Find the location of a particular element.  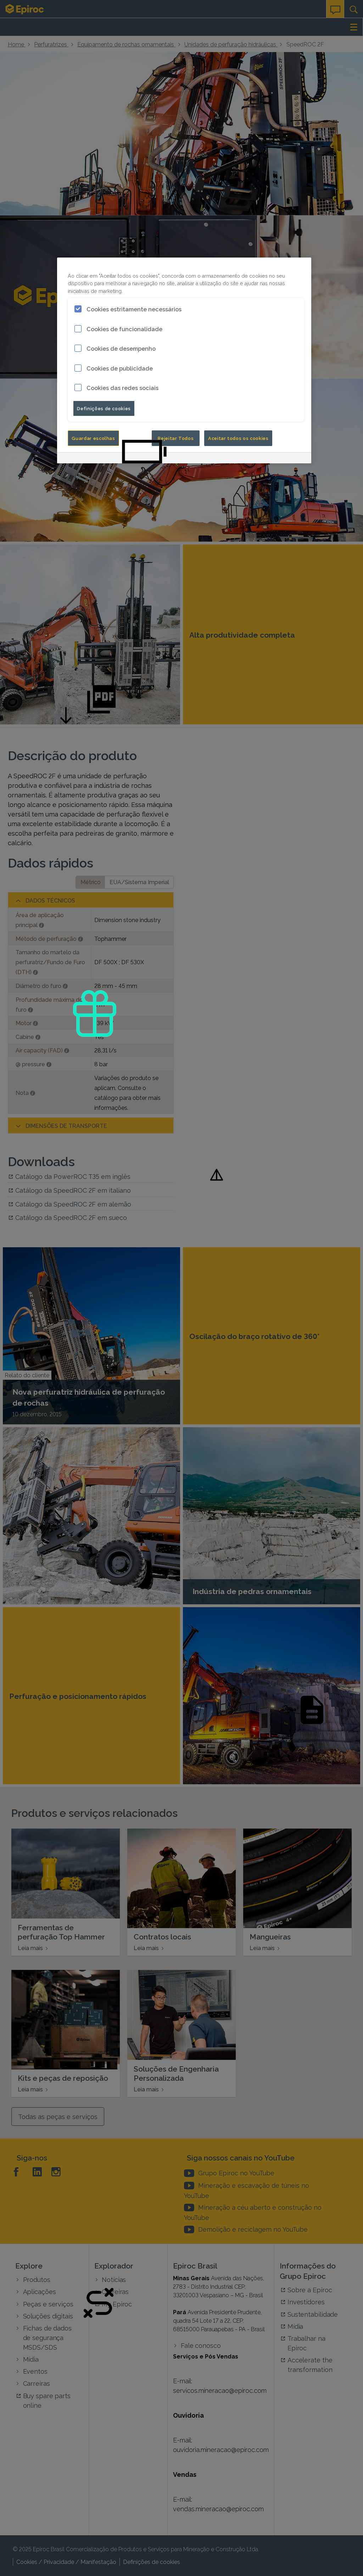

view image details or metadata is located at coordinates (217, 1174).